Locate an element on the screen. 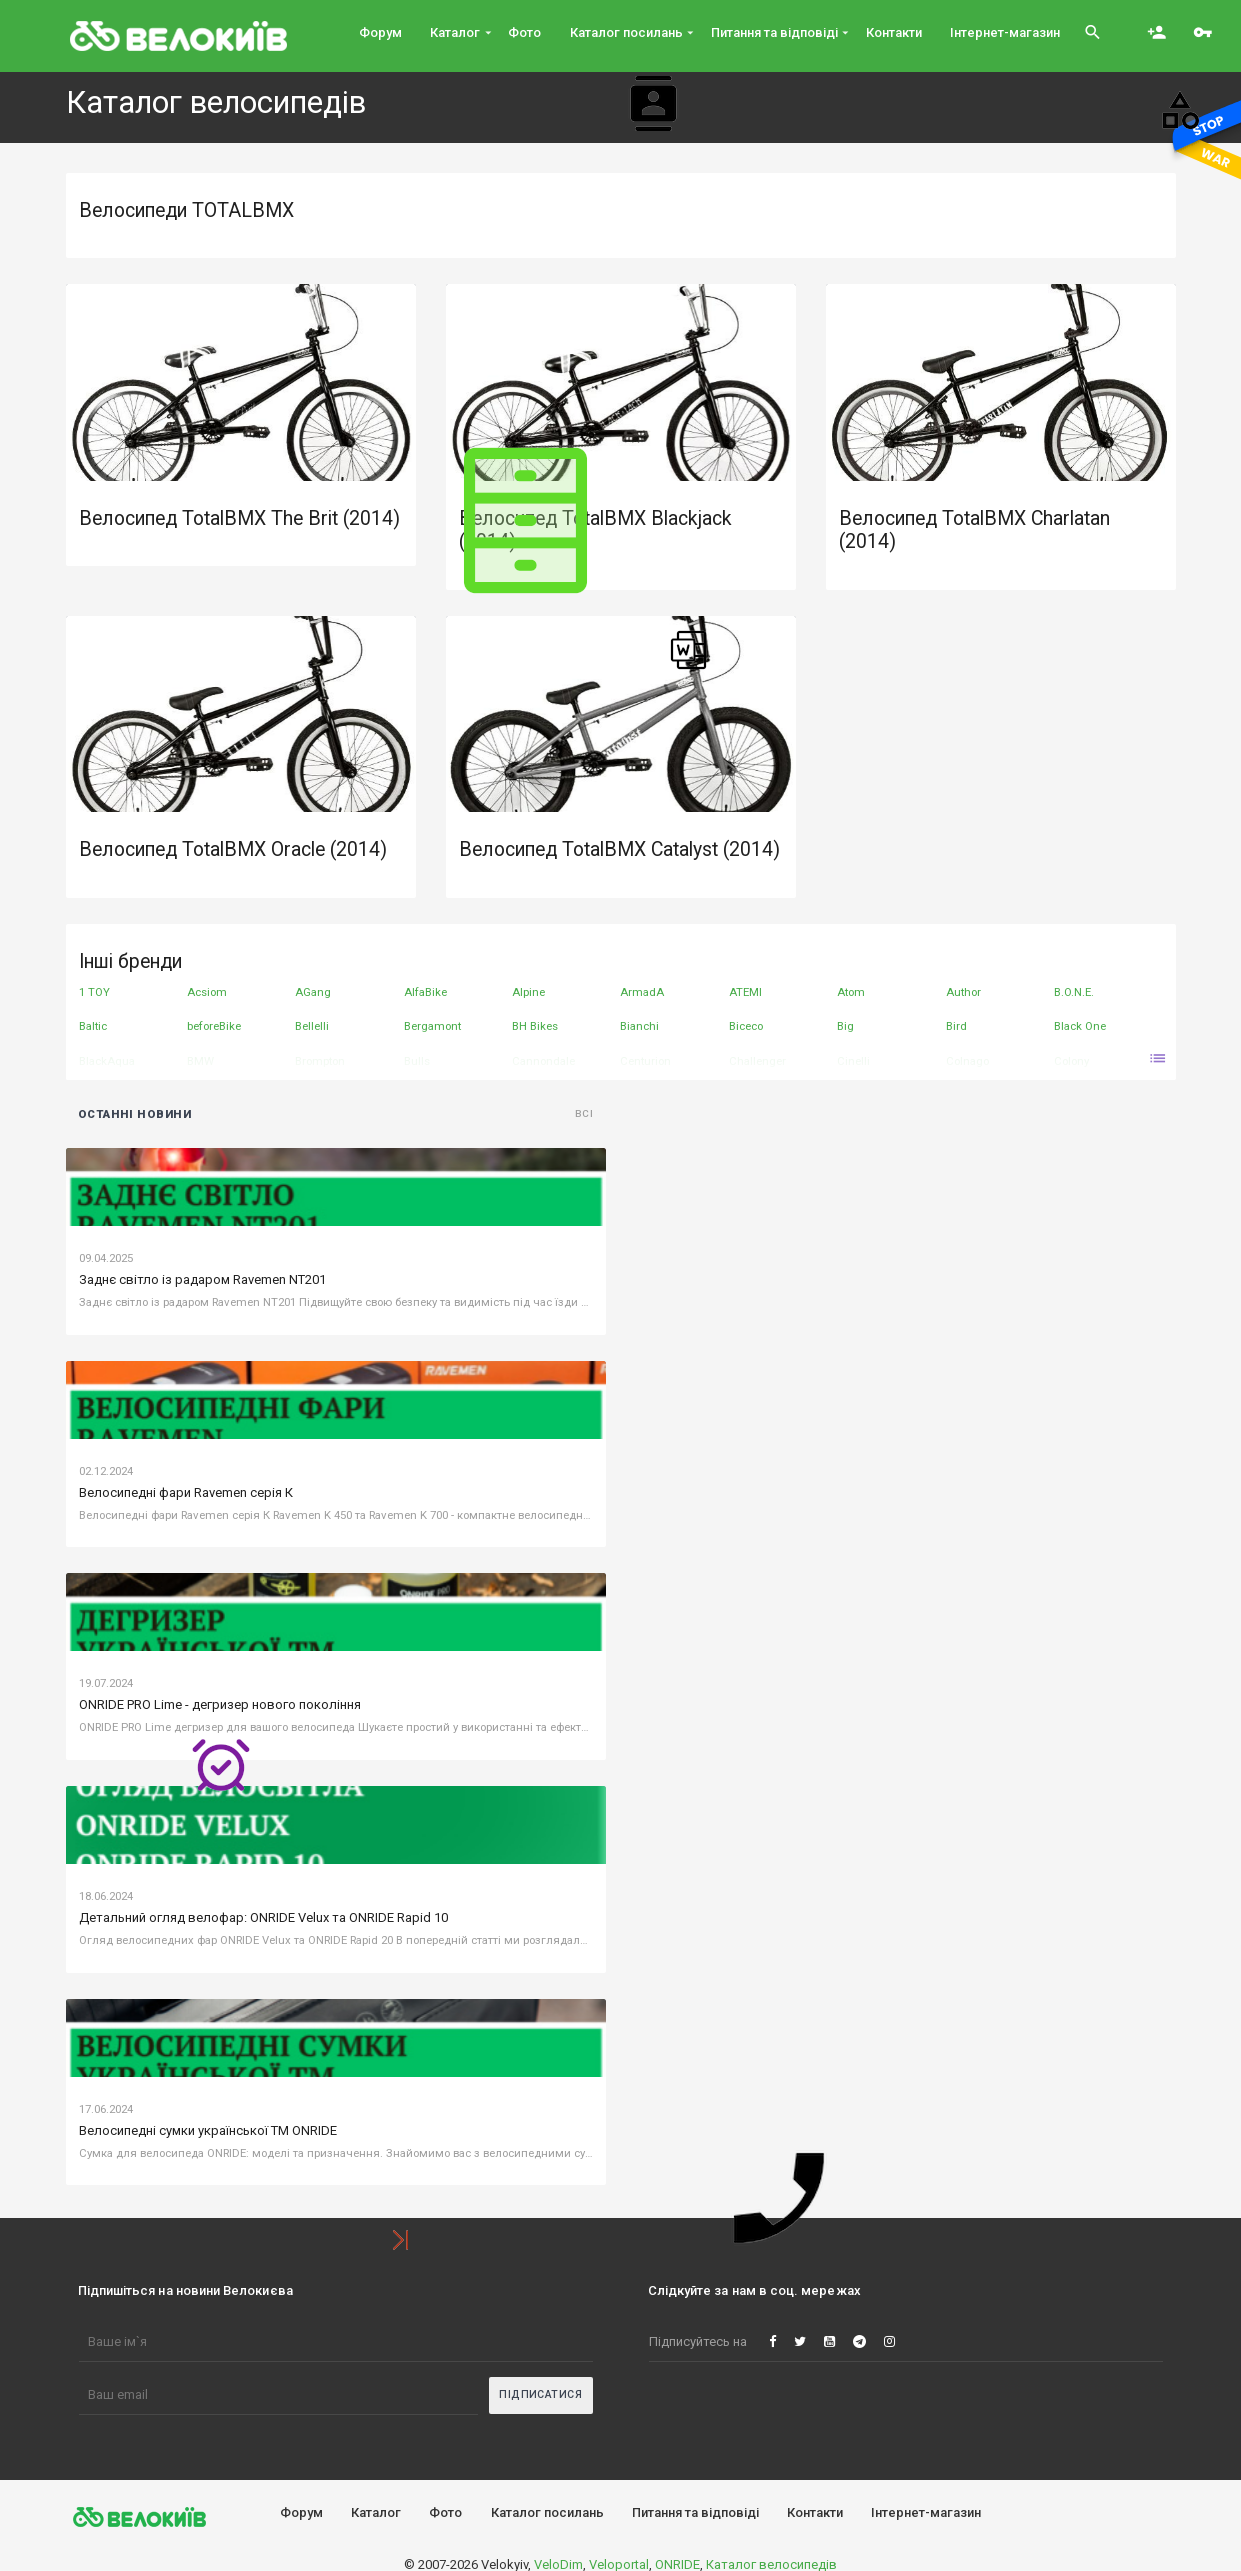  alarm set successfully is located at coordinates (221, 1765).